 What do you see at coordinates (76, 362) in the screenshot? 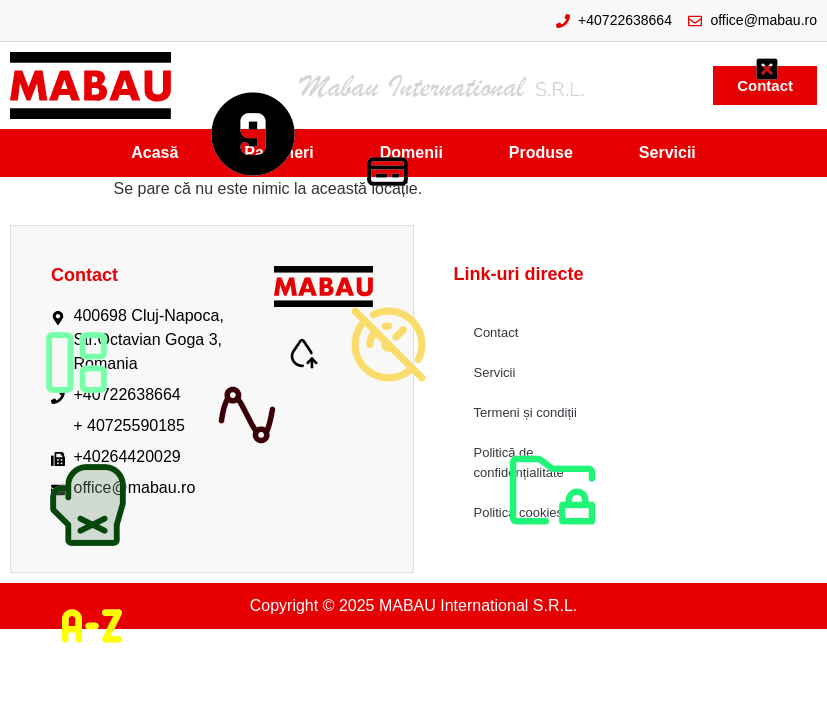
I see `toggle left sidebar panel` at bounding box center [76, 362].